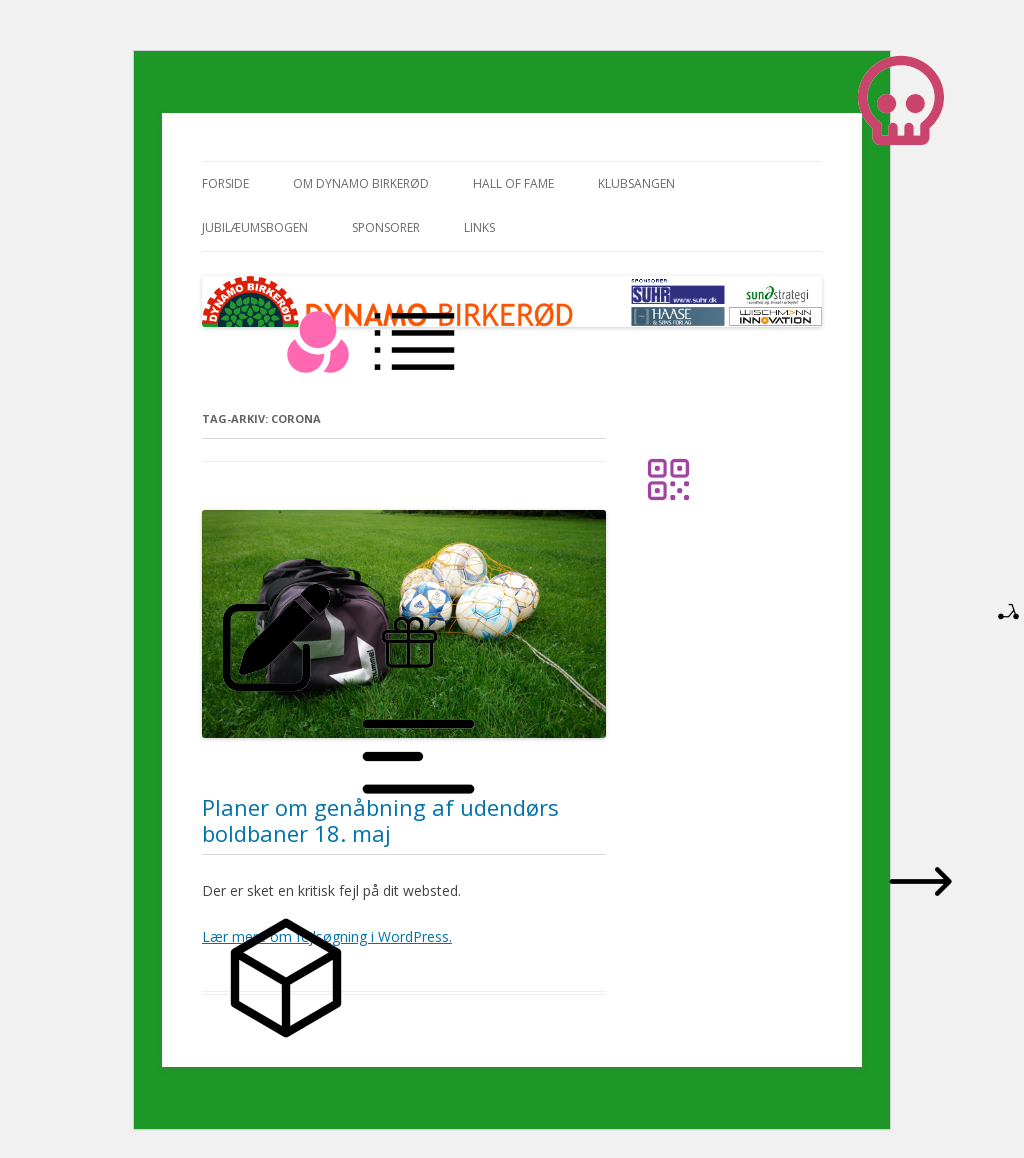 The image size is (1024, 1158). What do you see at coordinates (409, 642) in the screenshot?
I see `view or send a gift` at bounding box center [409, 642].